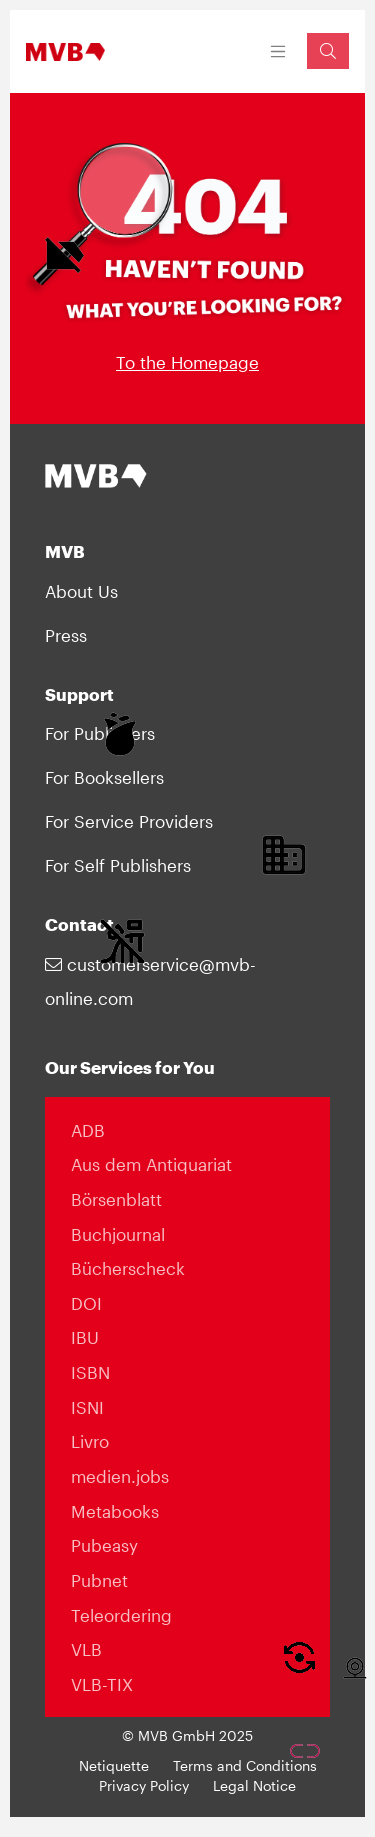  Describe the element at coordinates (64, 255) in the screenshot. I see `remove a label or tag` at that location.